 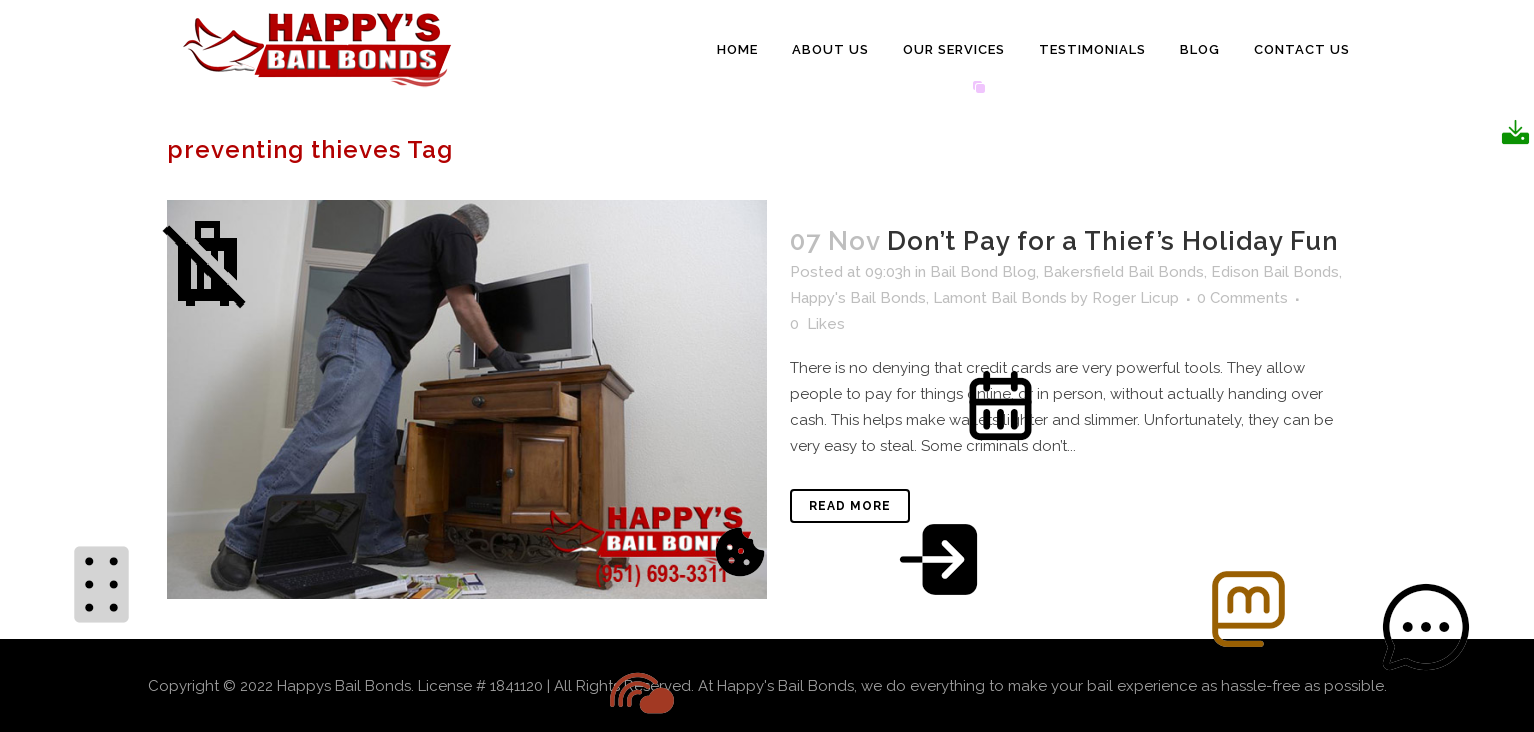 What do you see at coordinates (1248, 607) in the screenshot?
I see `open mastodon app` at bounding box center [1248, 607].